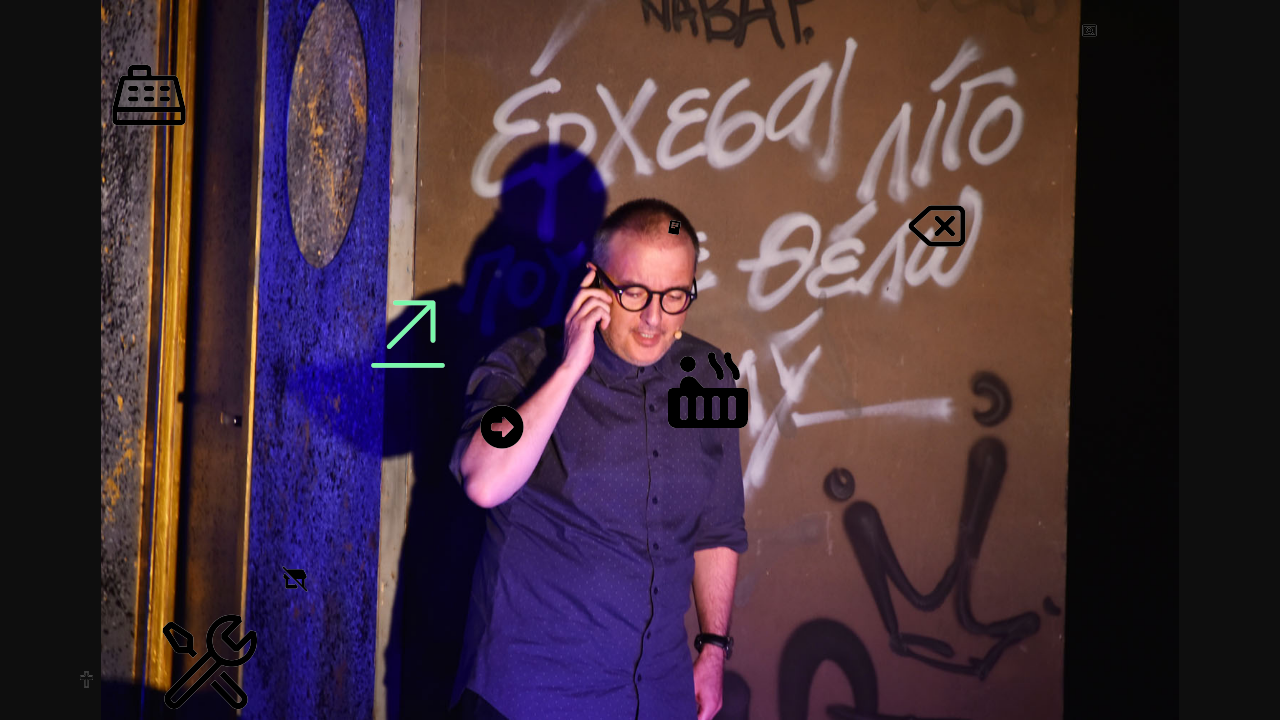 This screenshot has width=1280, height=720. Describe the element at coordinates (408, 331) in the screenshot. I see `open link in new window or tab` at that location.